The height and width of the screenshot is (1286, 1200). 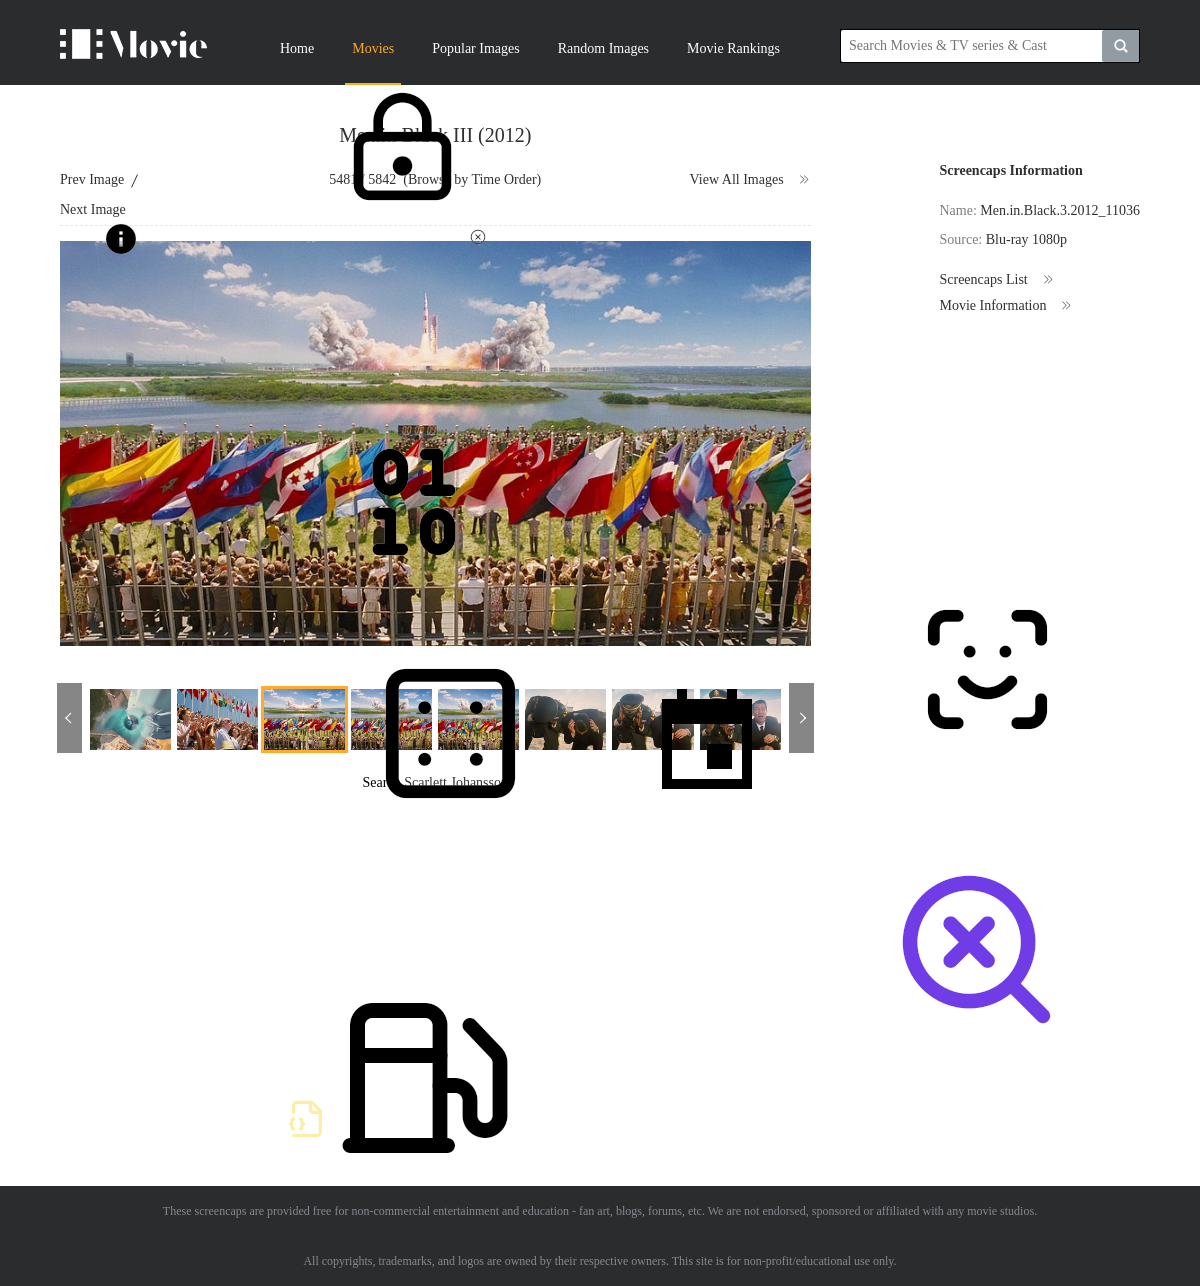 I want to click on view calendar or scheduled events, so click(x=707, y=739).